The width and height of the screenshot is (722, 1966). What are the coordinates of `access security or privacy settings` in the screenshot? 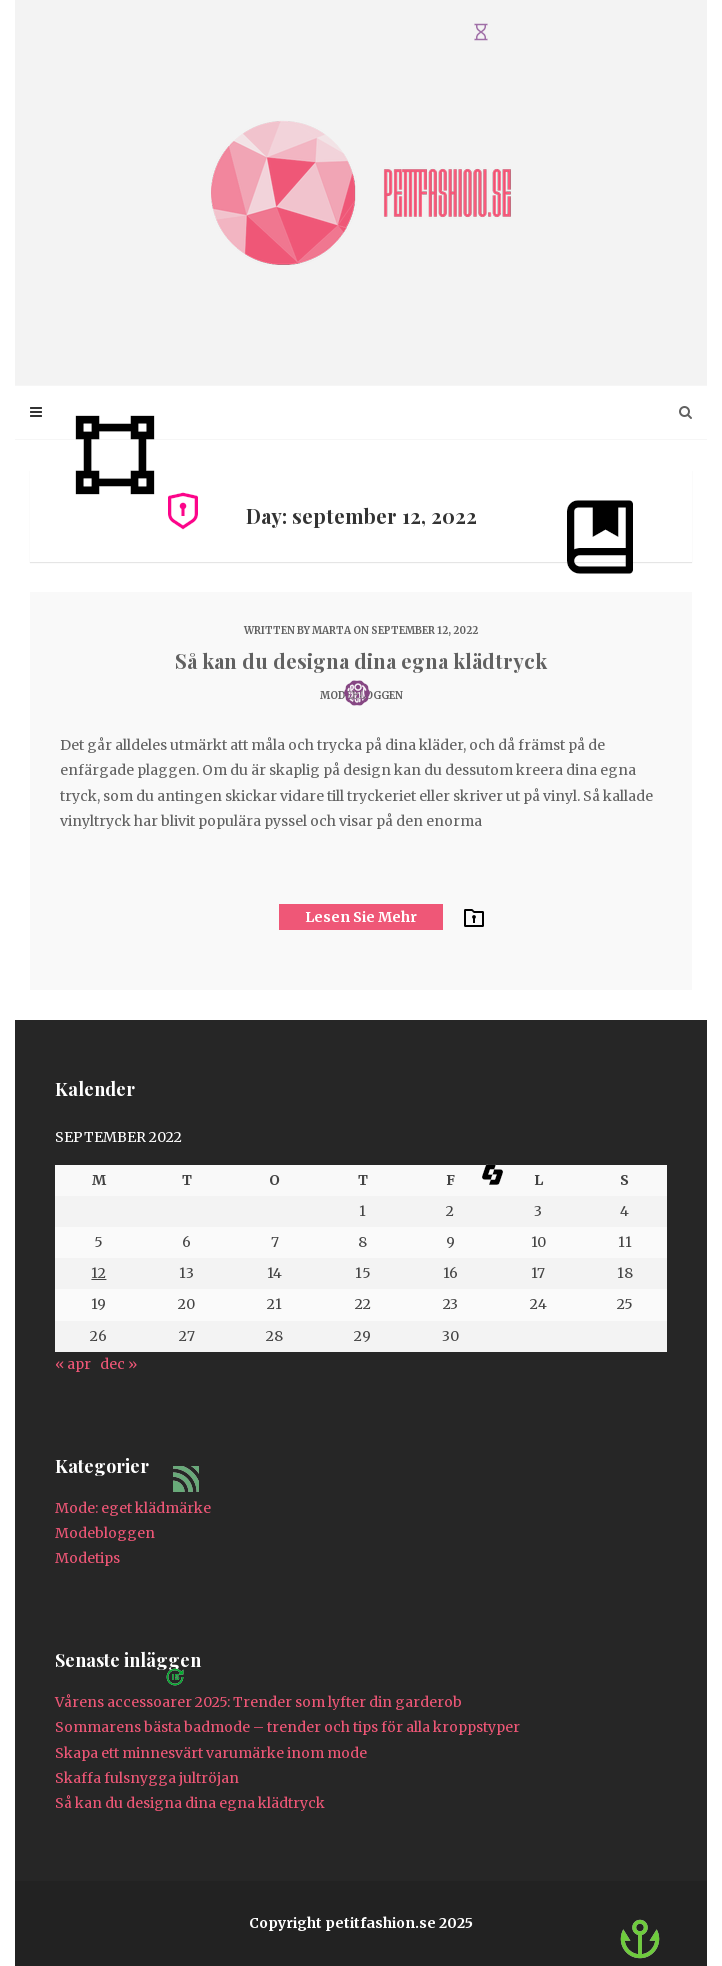 It's located at (183, 511).